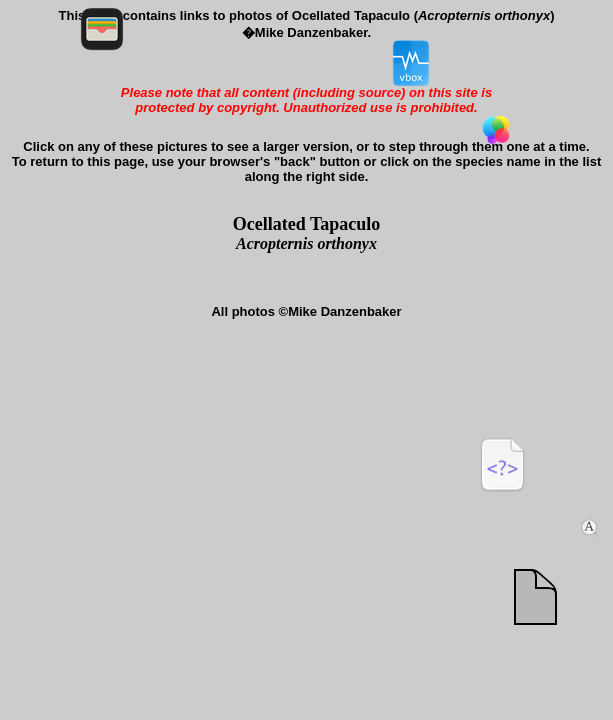 This screenshot has height=720, width=613. I want to click on generic file in sidebar navigation, so click(535, 597).